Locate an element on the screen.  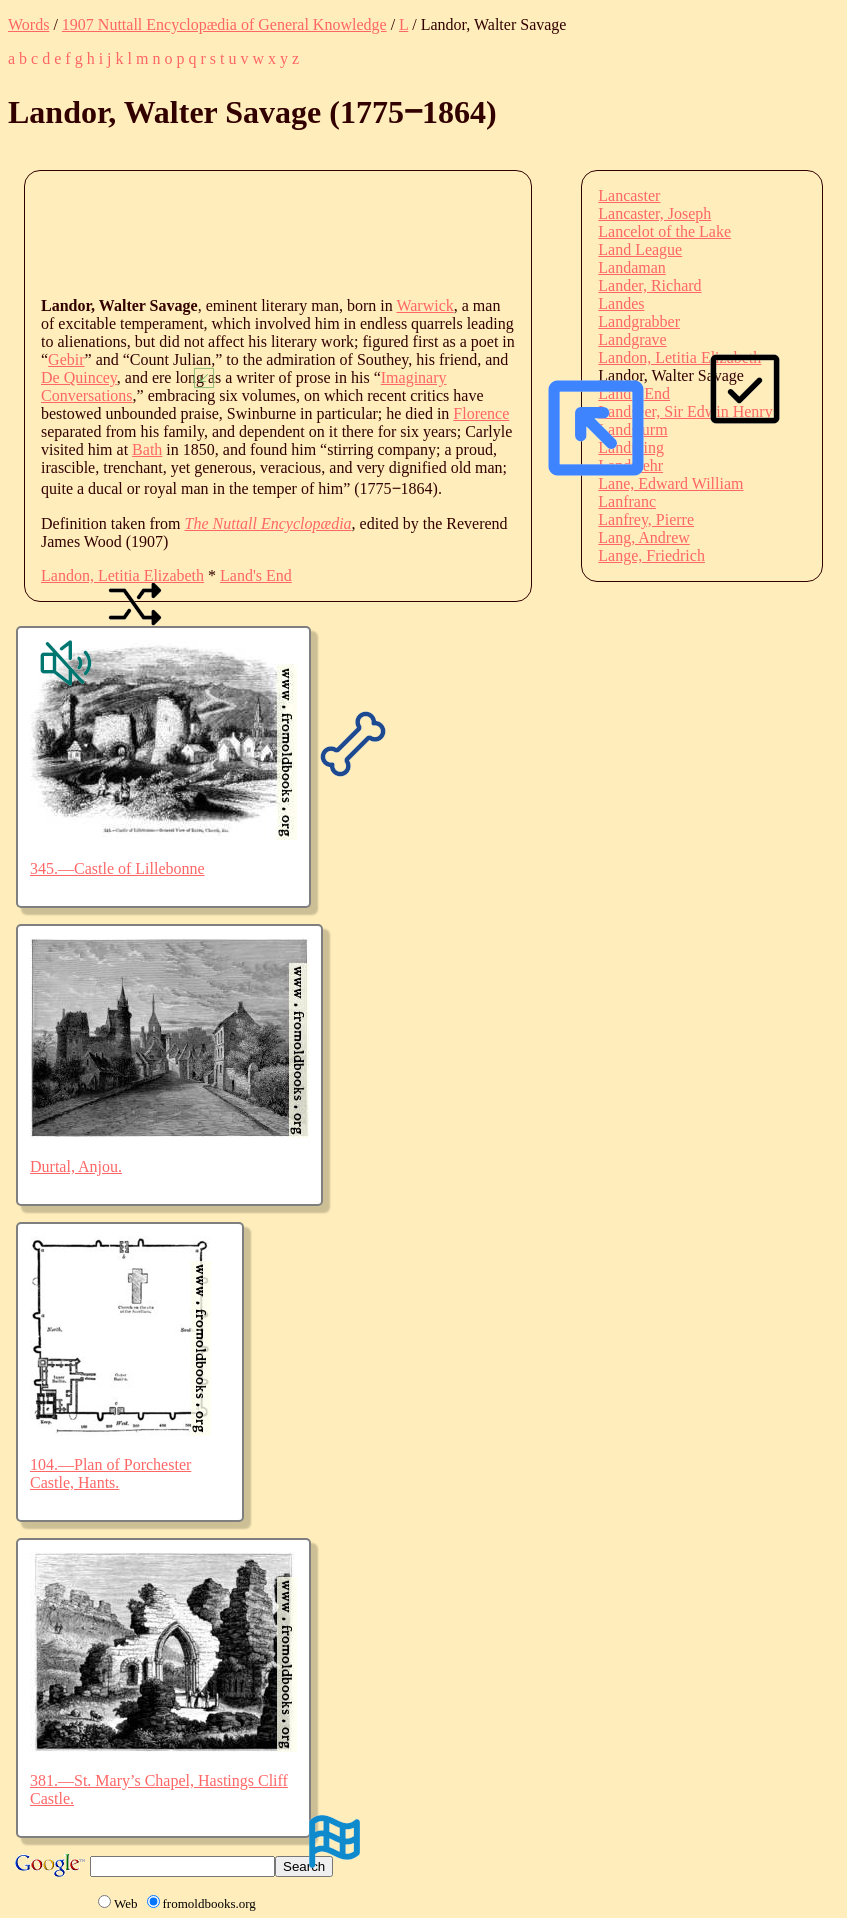
navigate to previous screen or section is located at coordinates (596, 428).